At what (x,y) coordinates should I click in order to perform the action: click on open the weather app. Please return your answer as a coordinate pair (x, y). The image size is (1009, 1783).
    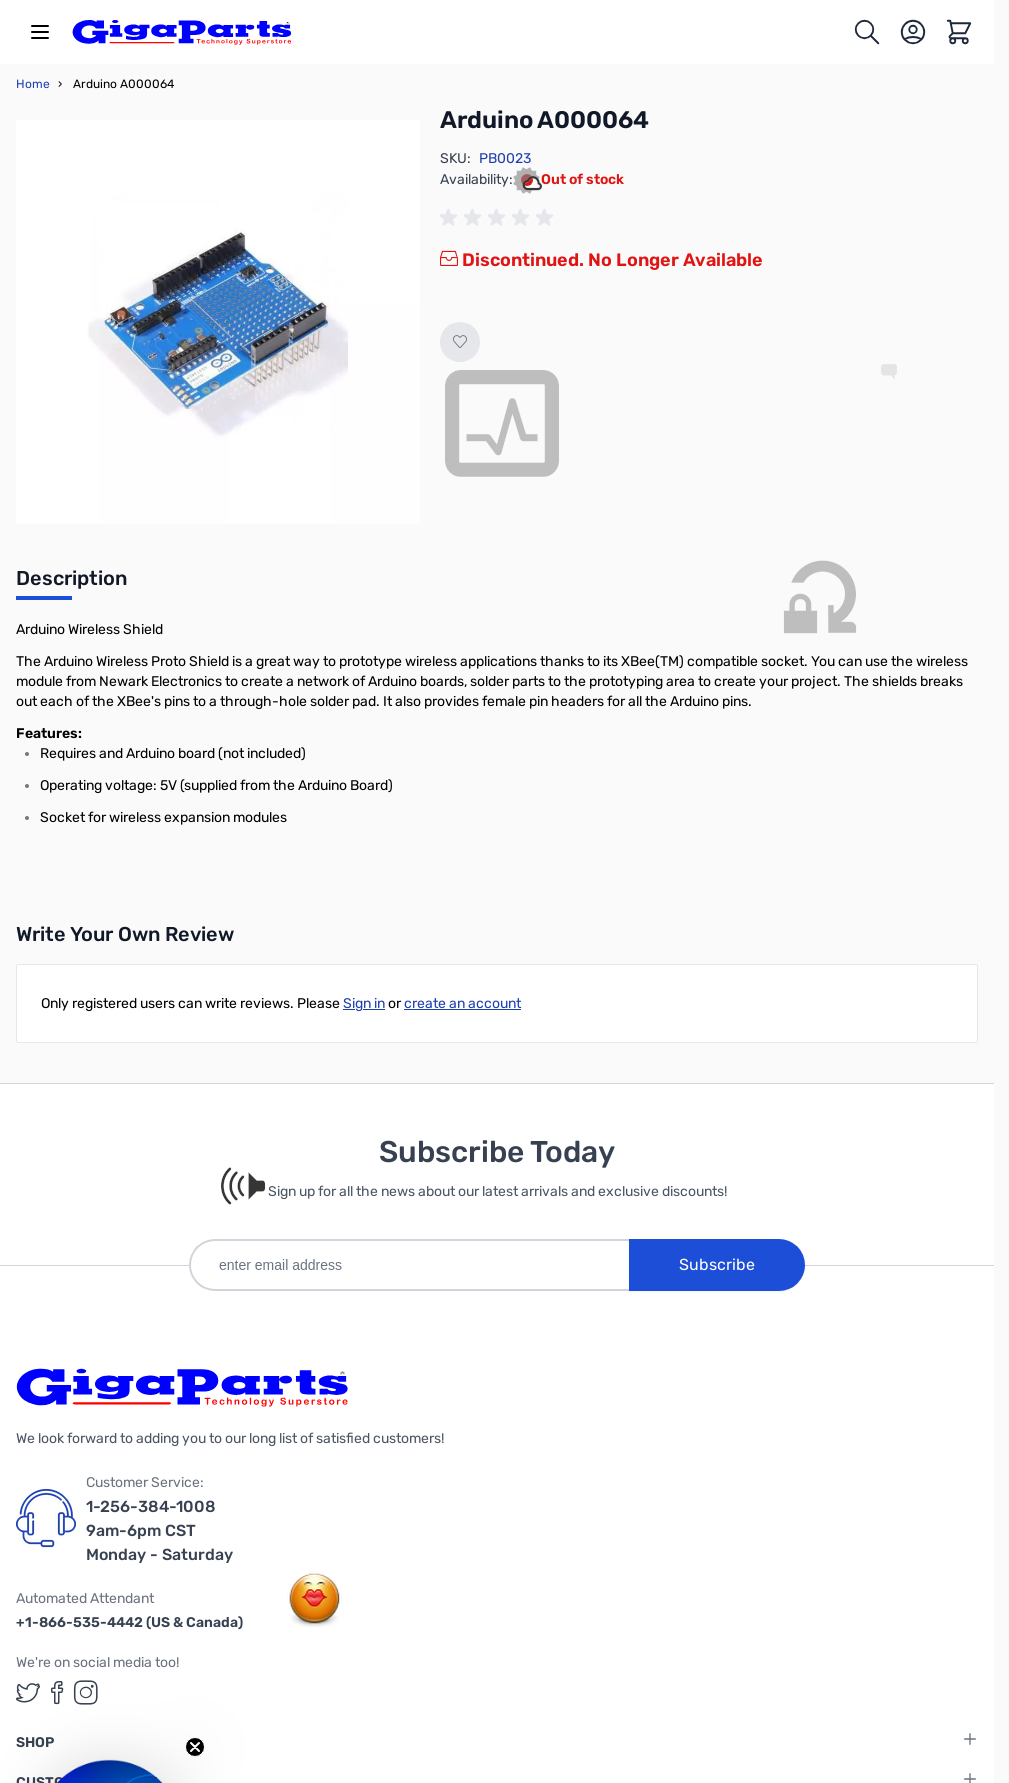
    Looking at the image, I should click on (526, 180).